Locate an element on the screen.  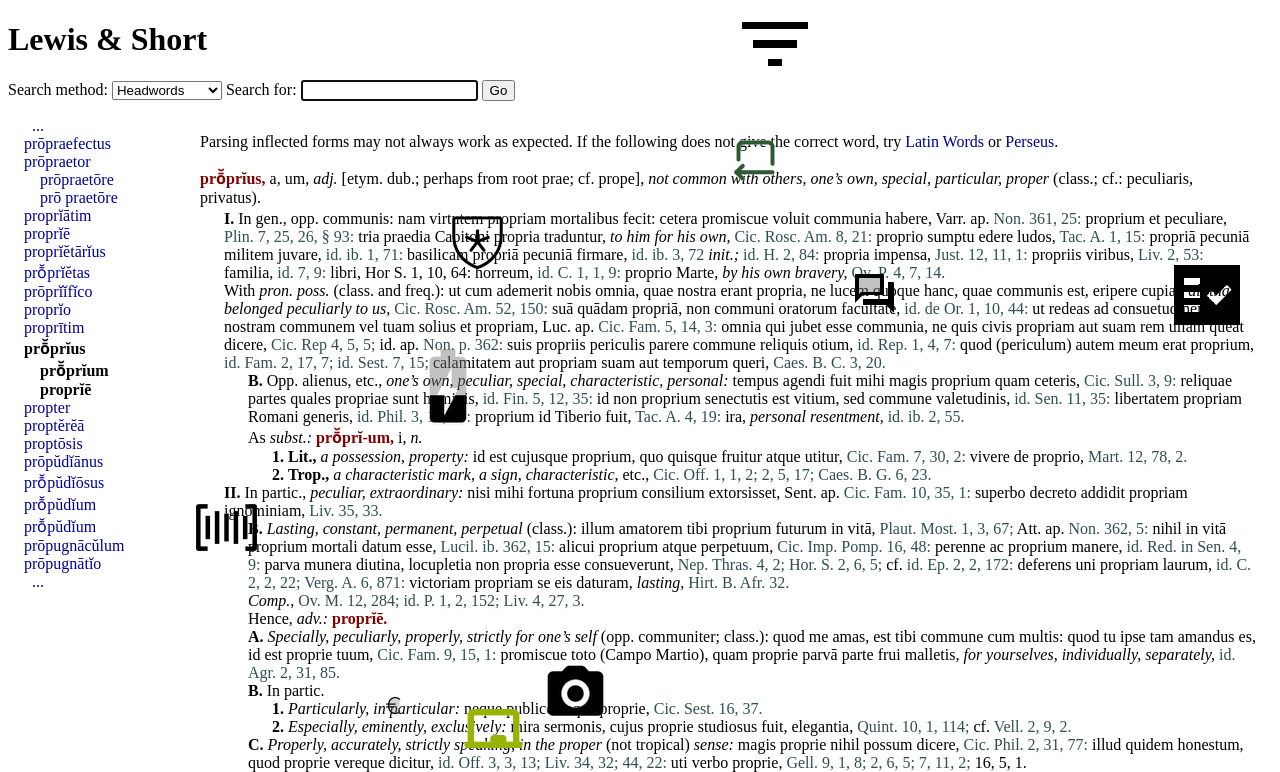
take a photo is located at coordinates (575, 693).